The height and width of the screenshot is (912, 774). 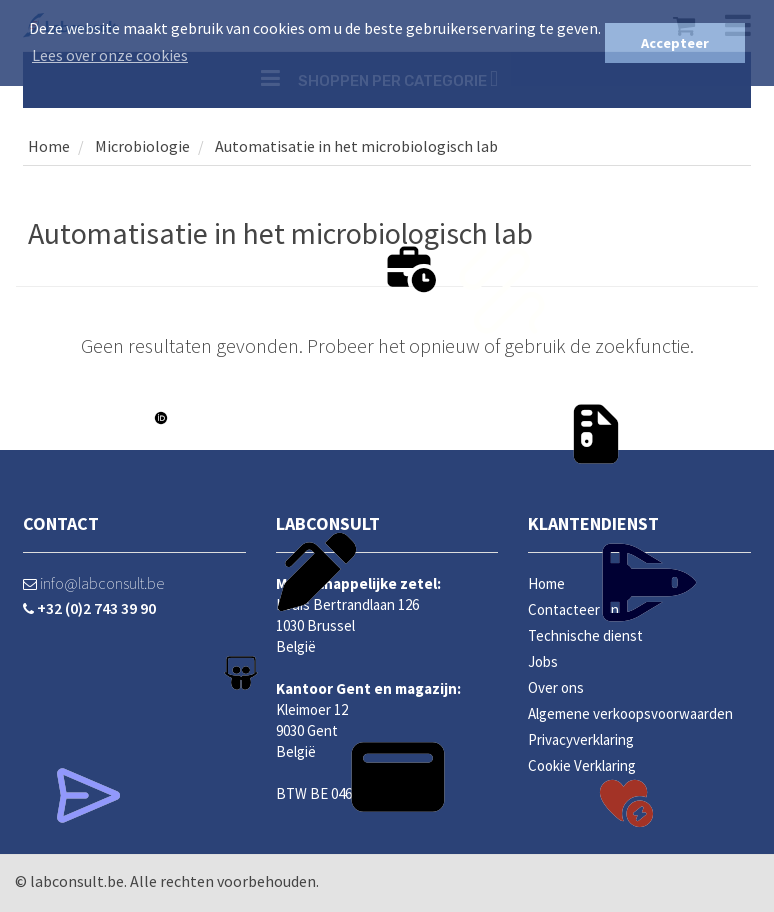 I want to click on open slideshare, so click(x=241, y=673).